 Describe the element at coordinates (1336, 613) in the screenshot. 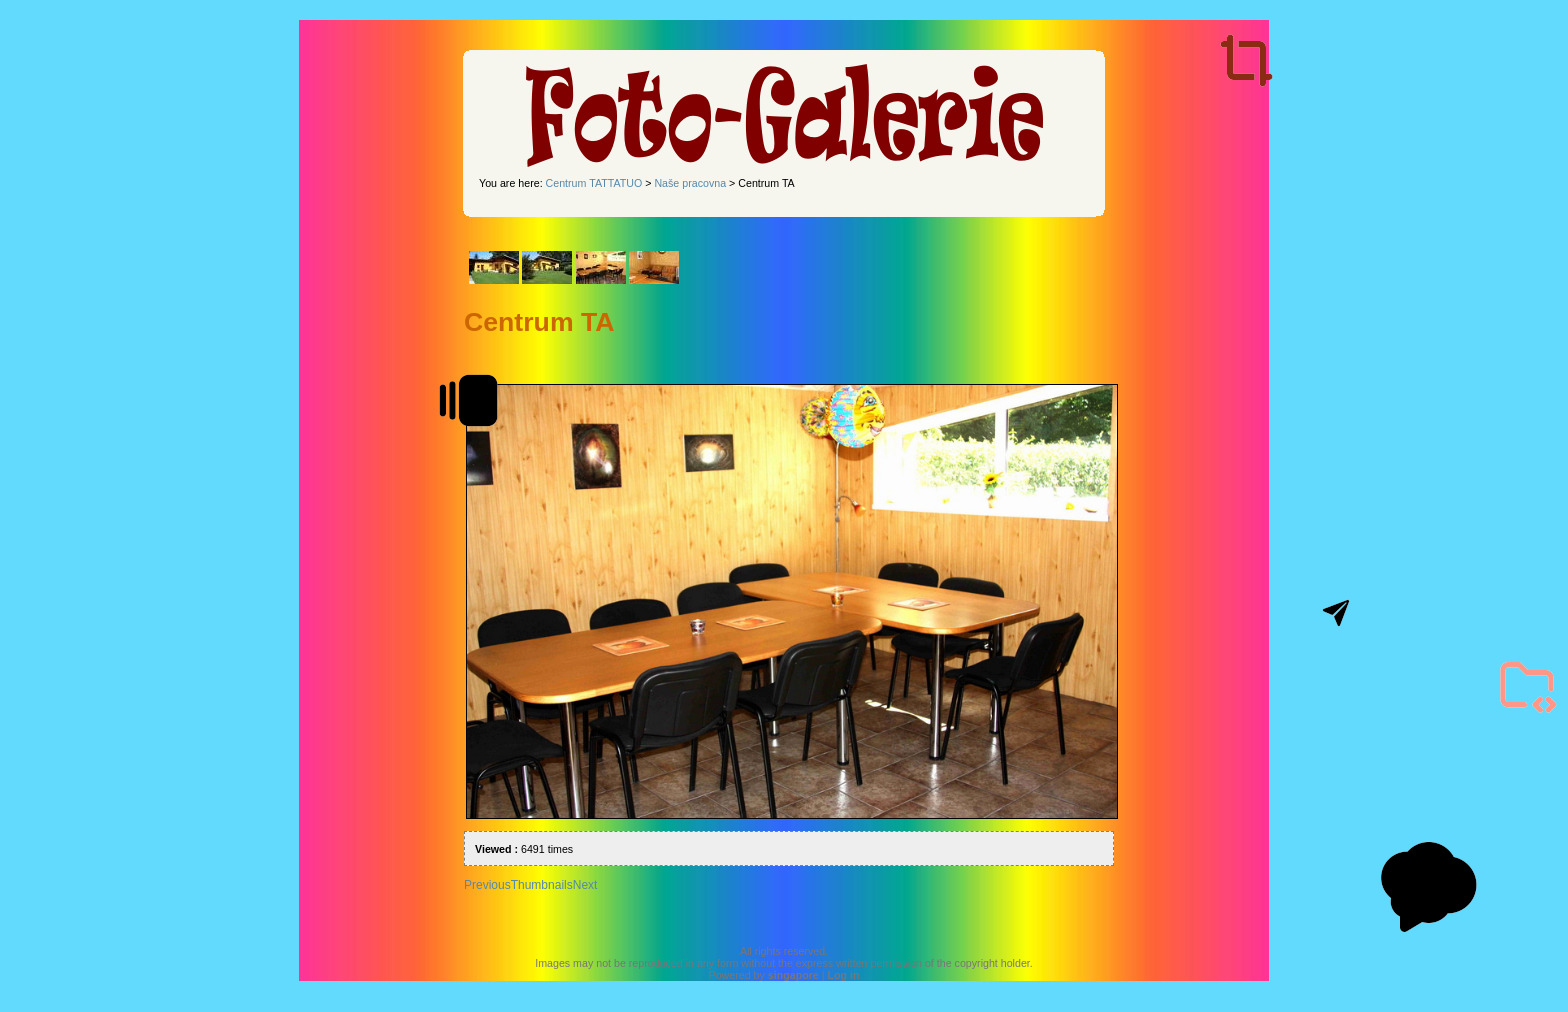

I see `send a message` at that location.